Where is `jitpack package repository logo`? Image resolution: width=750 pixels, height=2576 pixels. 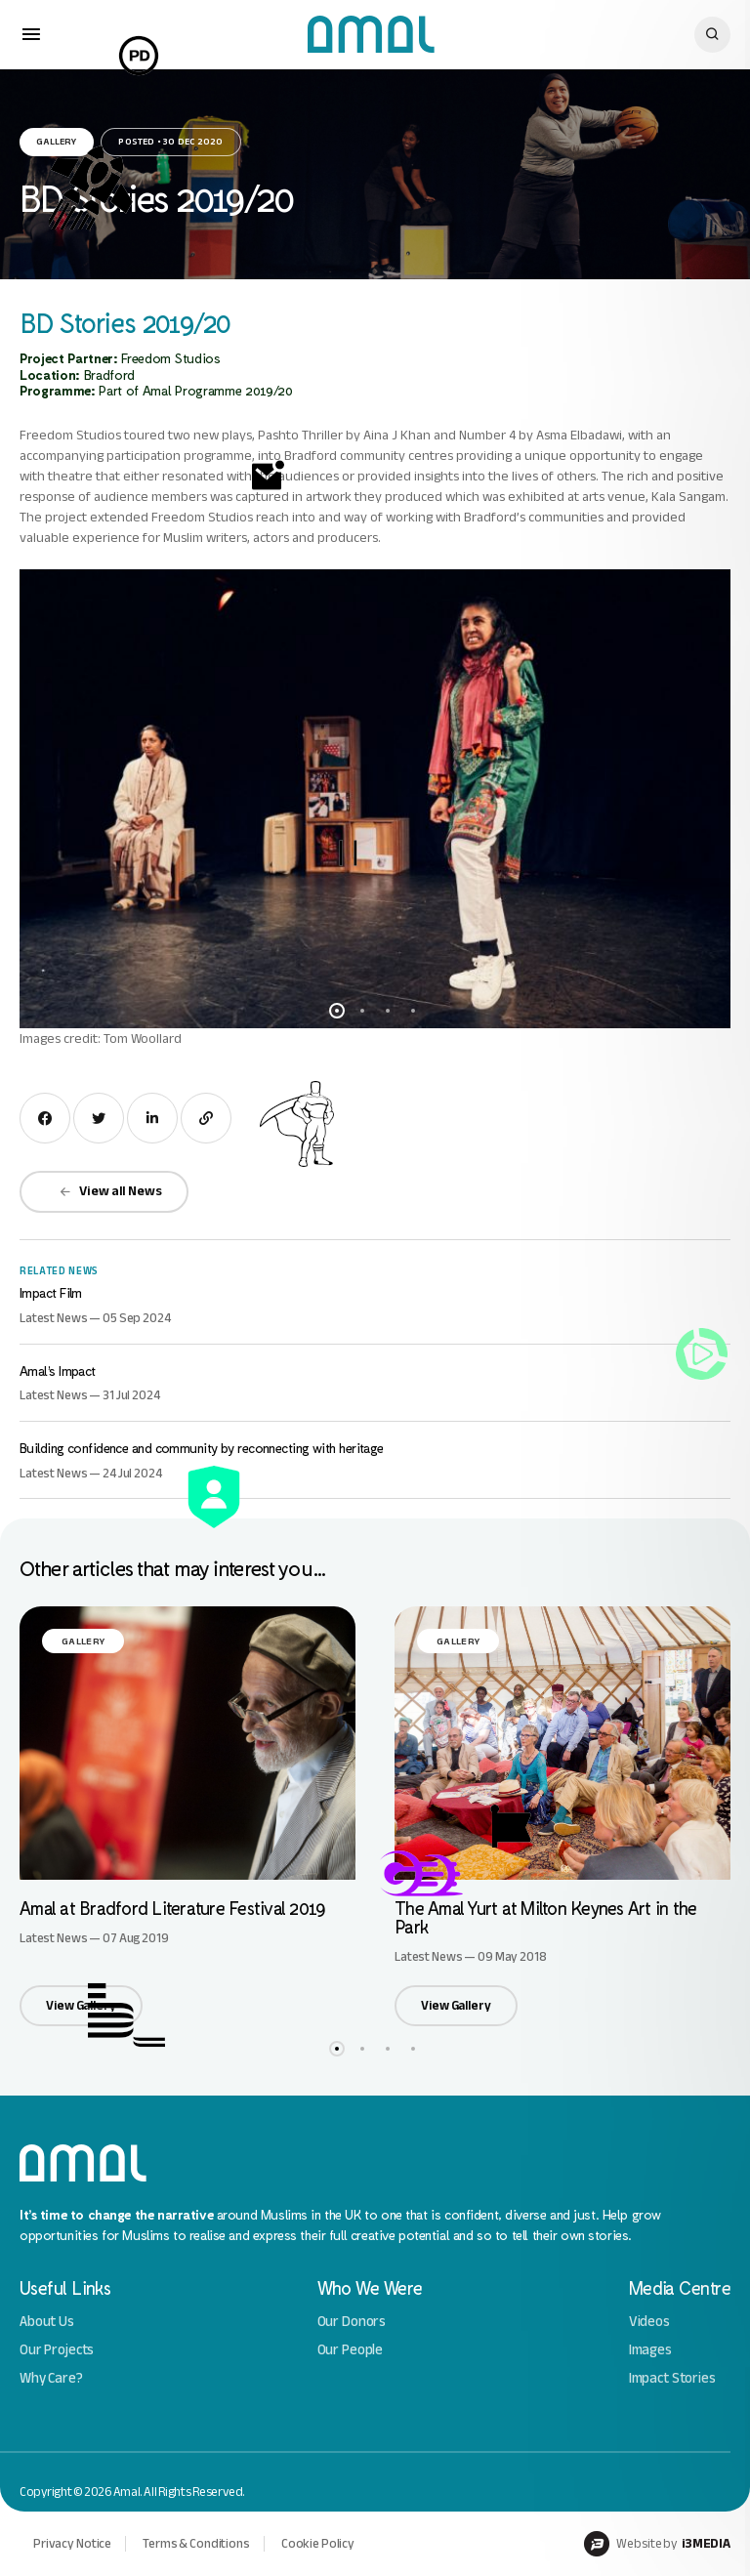 jitpack package repository logo is located at coordinates (91, 187).